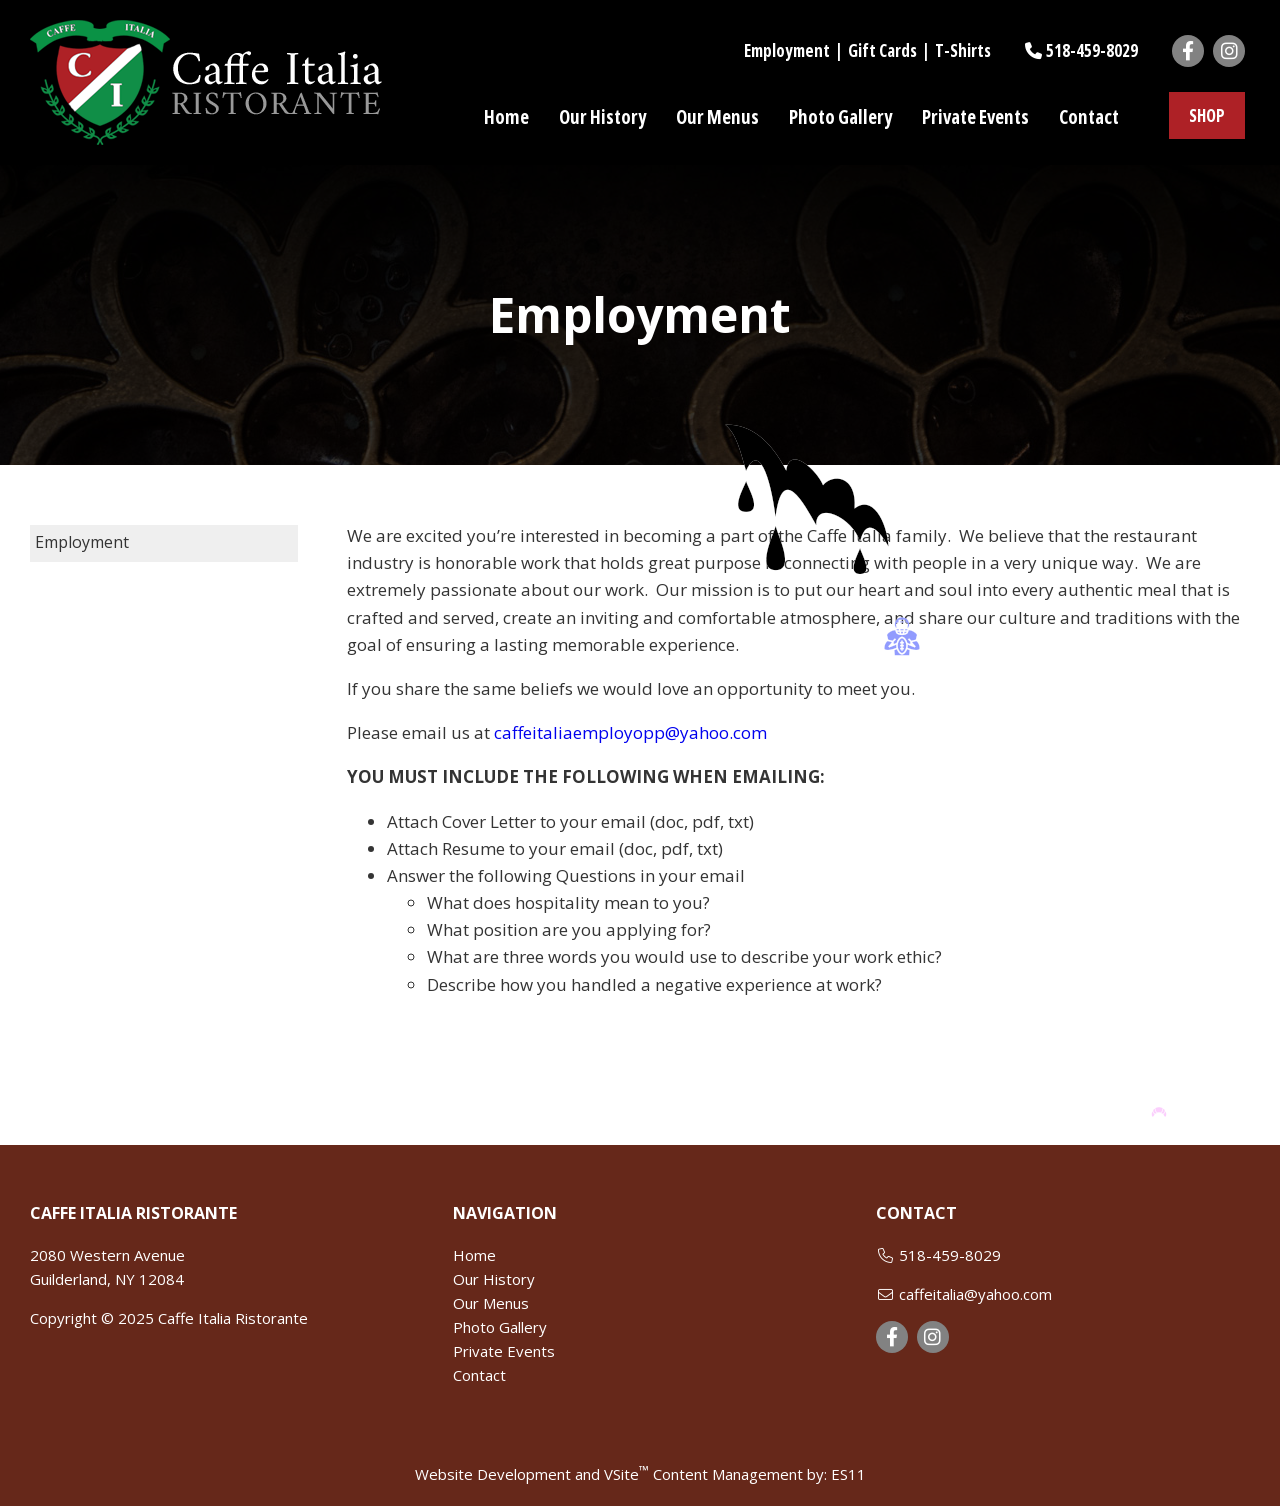 This screenshot has height=1506, width=1280. Describe the element at coordinates (902, 635) in the screenshot. I see `view american football player profile` at that location.